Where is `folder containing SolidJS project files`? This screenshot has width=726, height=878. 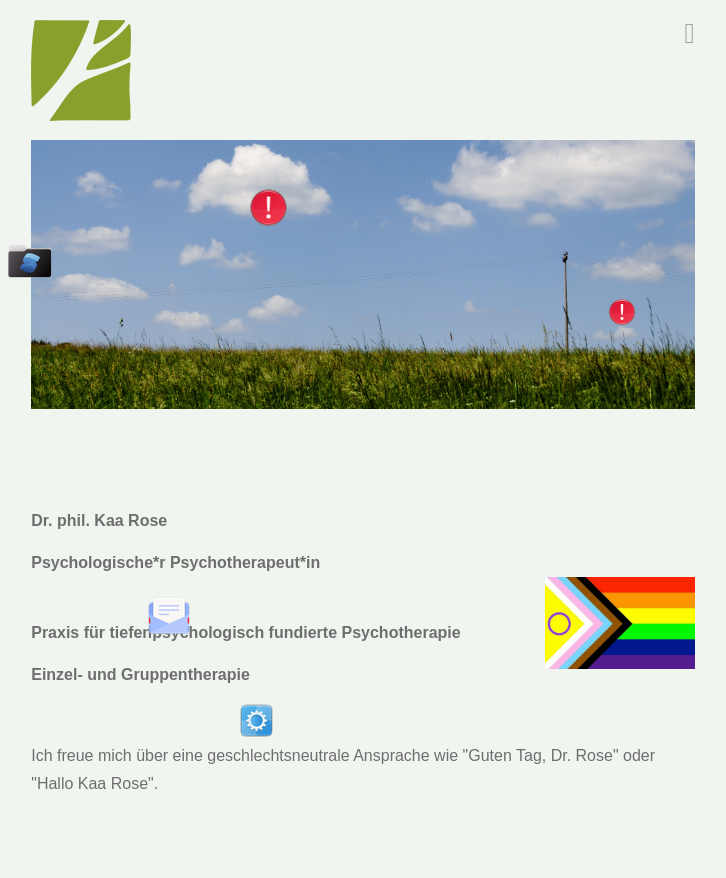 folder containing SolidJS project files is located at coordinates (29, 261).